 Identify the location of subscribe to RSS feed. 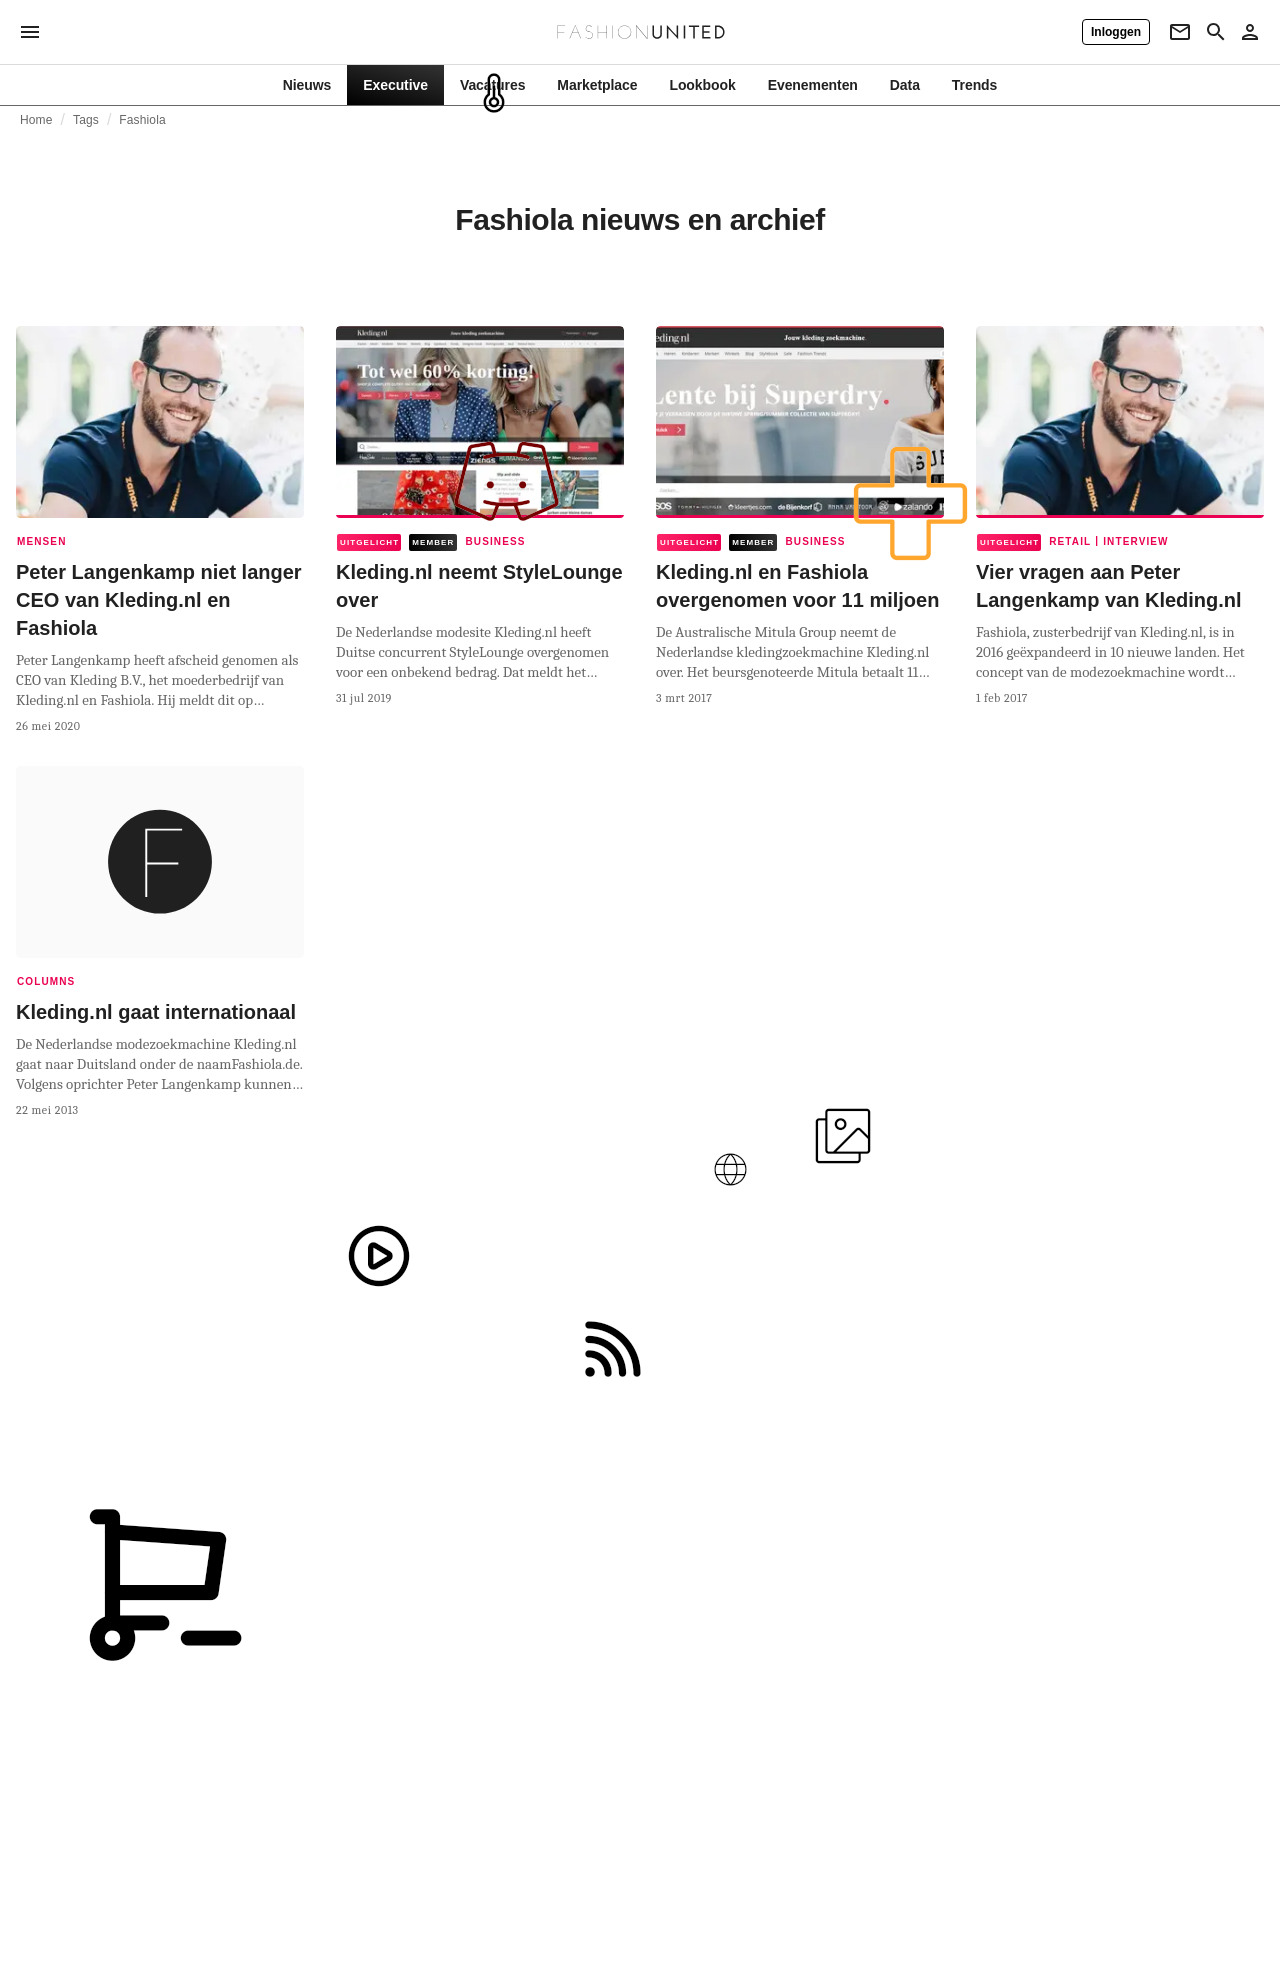
(610, 1351).